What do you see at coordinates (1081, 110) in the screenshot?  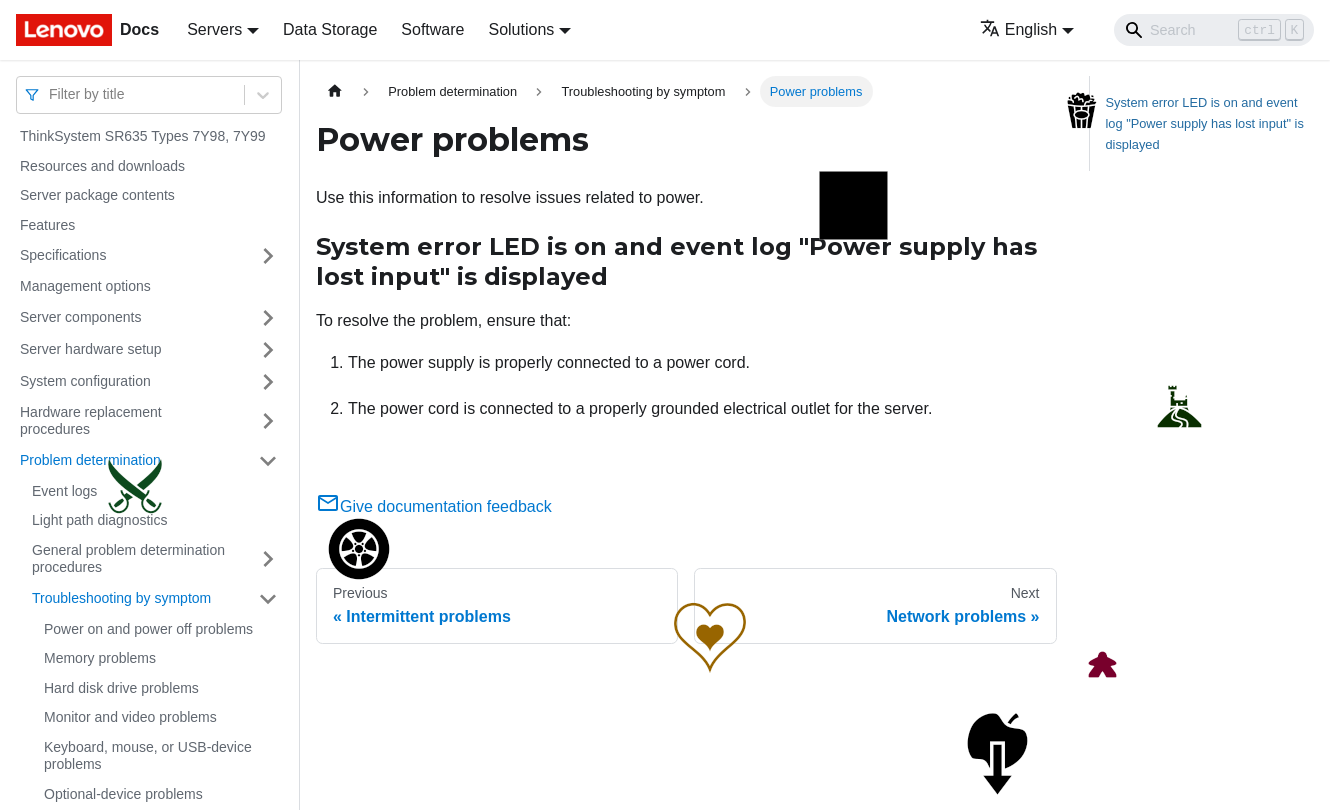 I see `browse movies or entertainment content` at bounding box center [1081, 110].